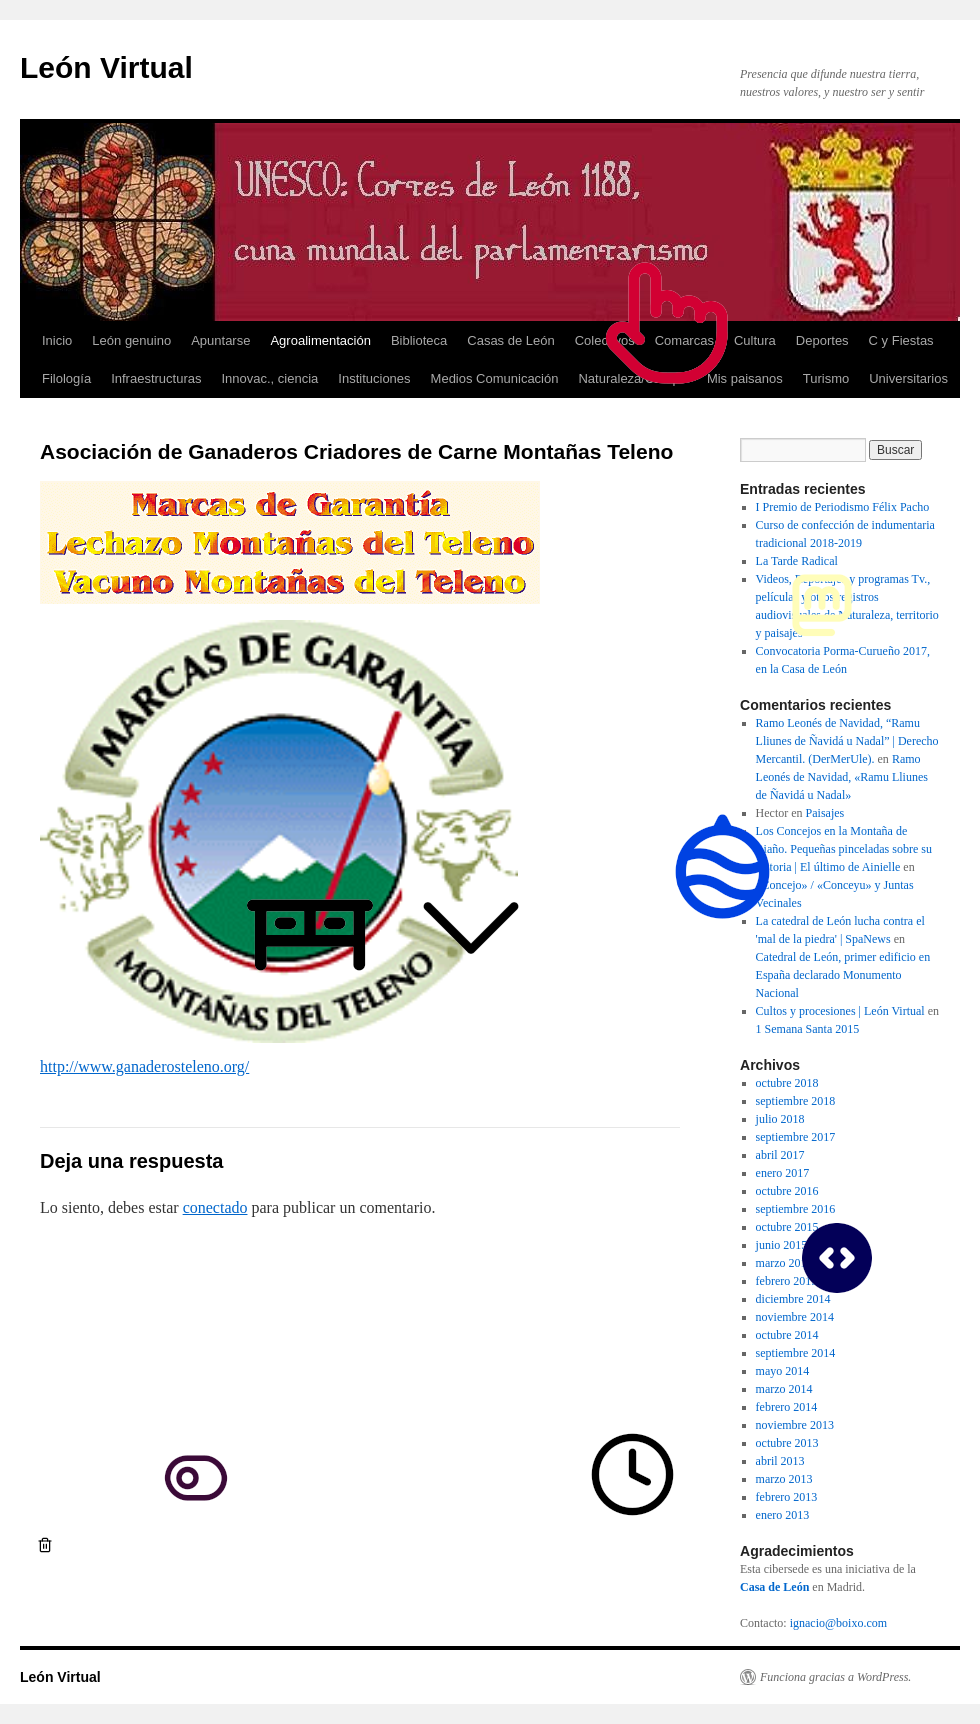  I want to click on access code editor or developer tools, so click(837, 1258).